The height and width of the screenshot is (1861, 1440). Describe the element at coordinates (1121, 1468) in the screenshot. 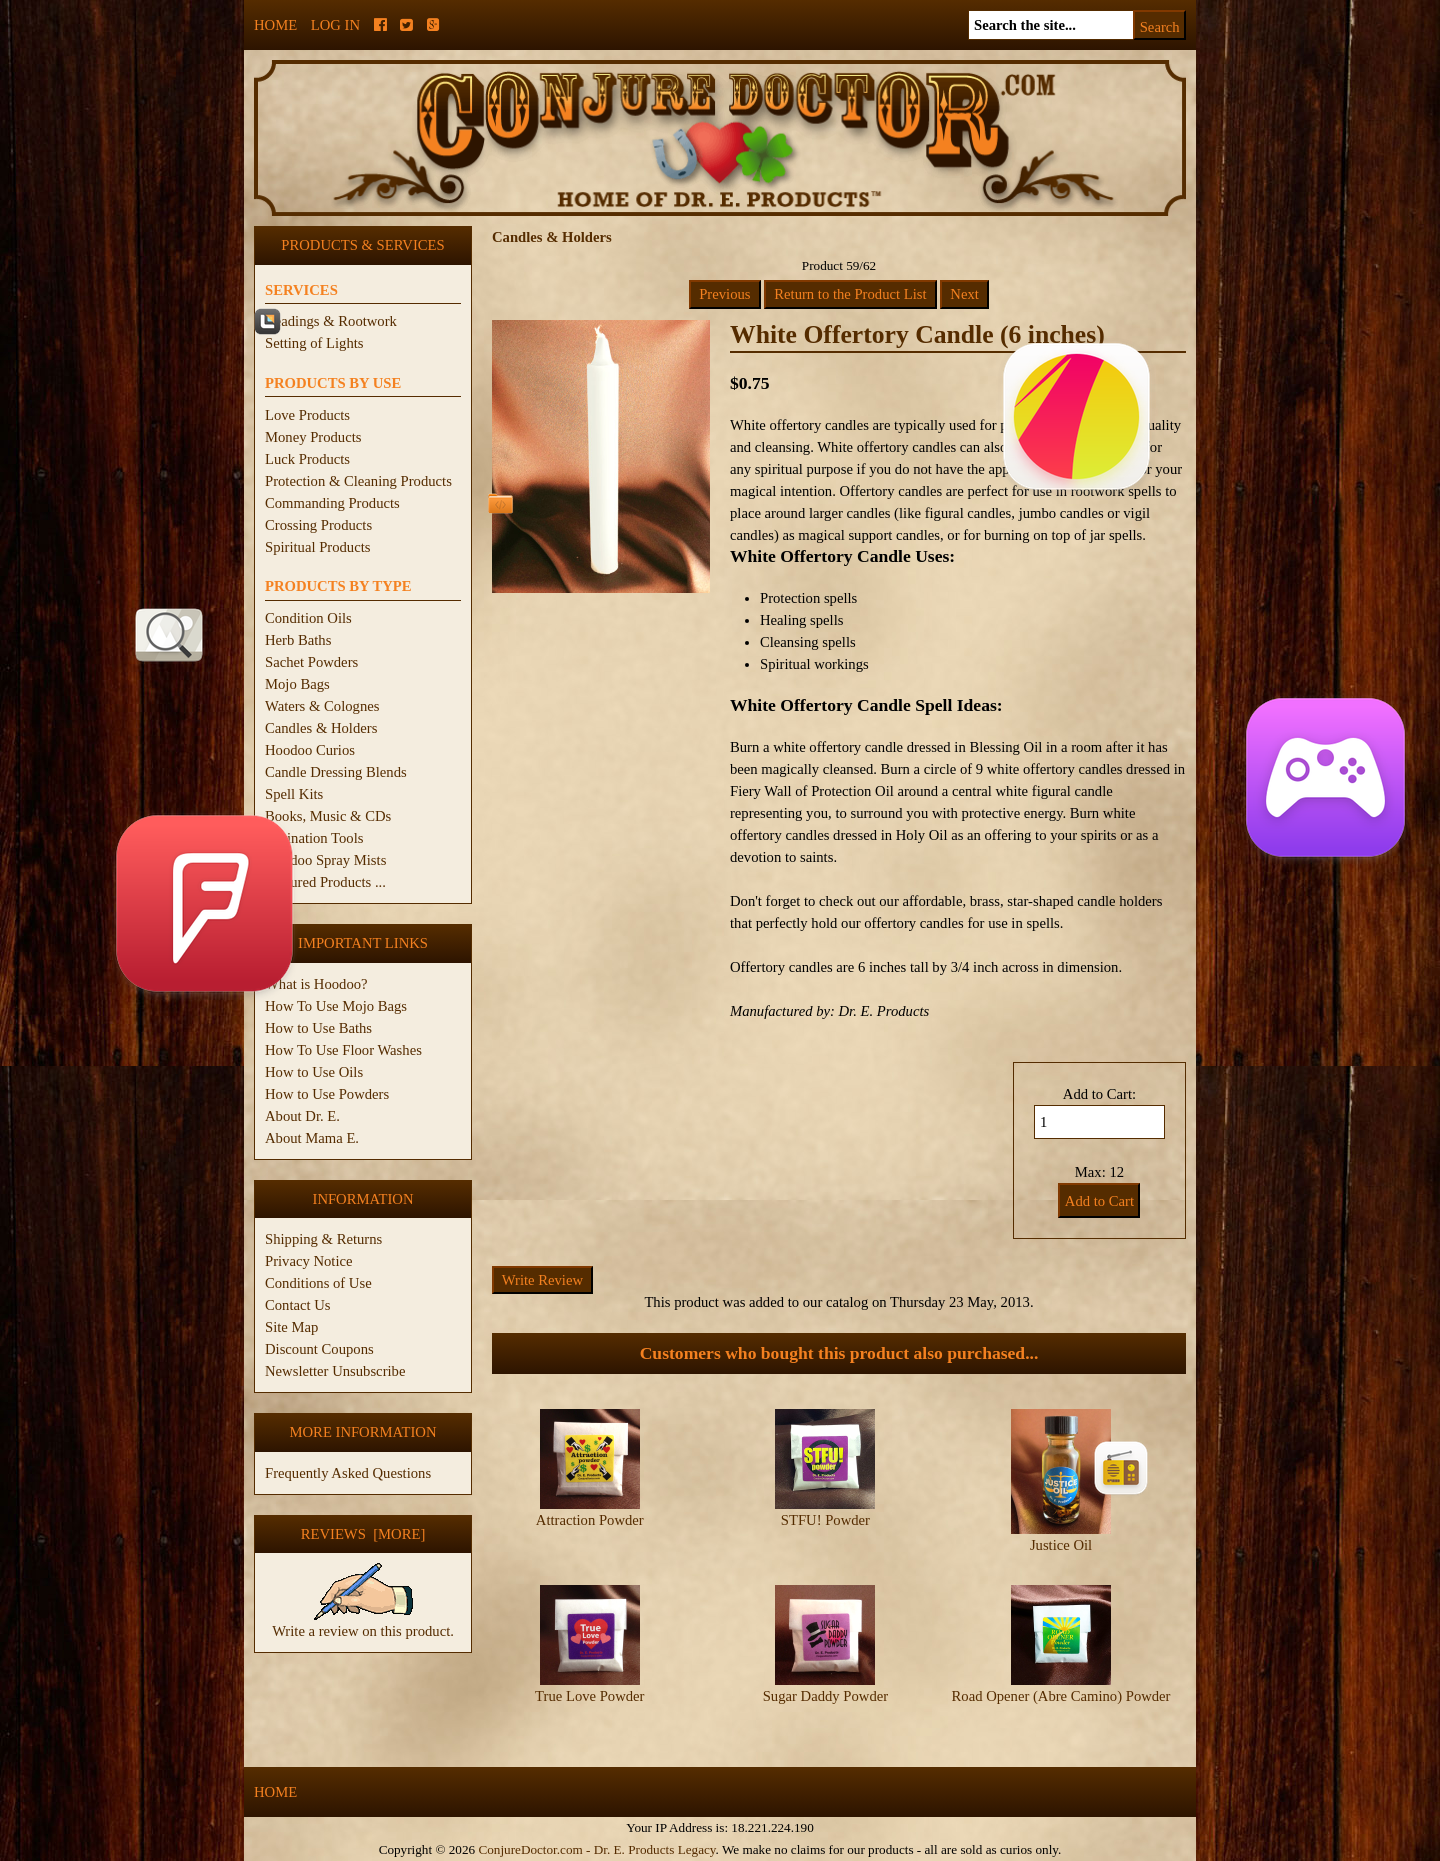

I see `open shortwave radio streaming app` at that location.